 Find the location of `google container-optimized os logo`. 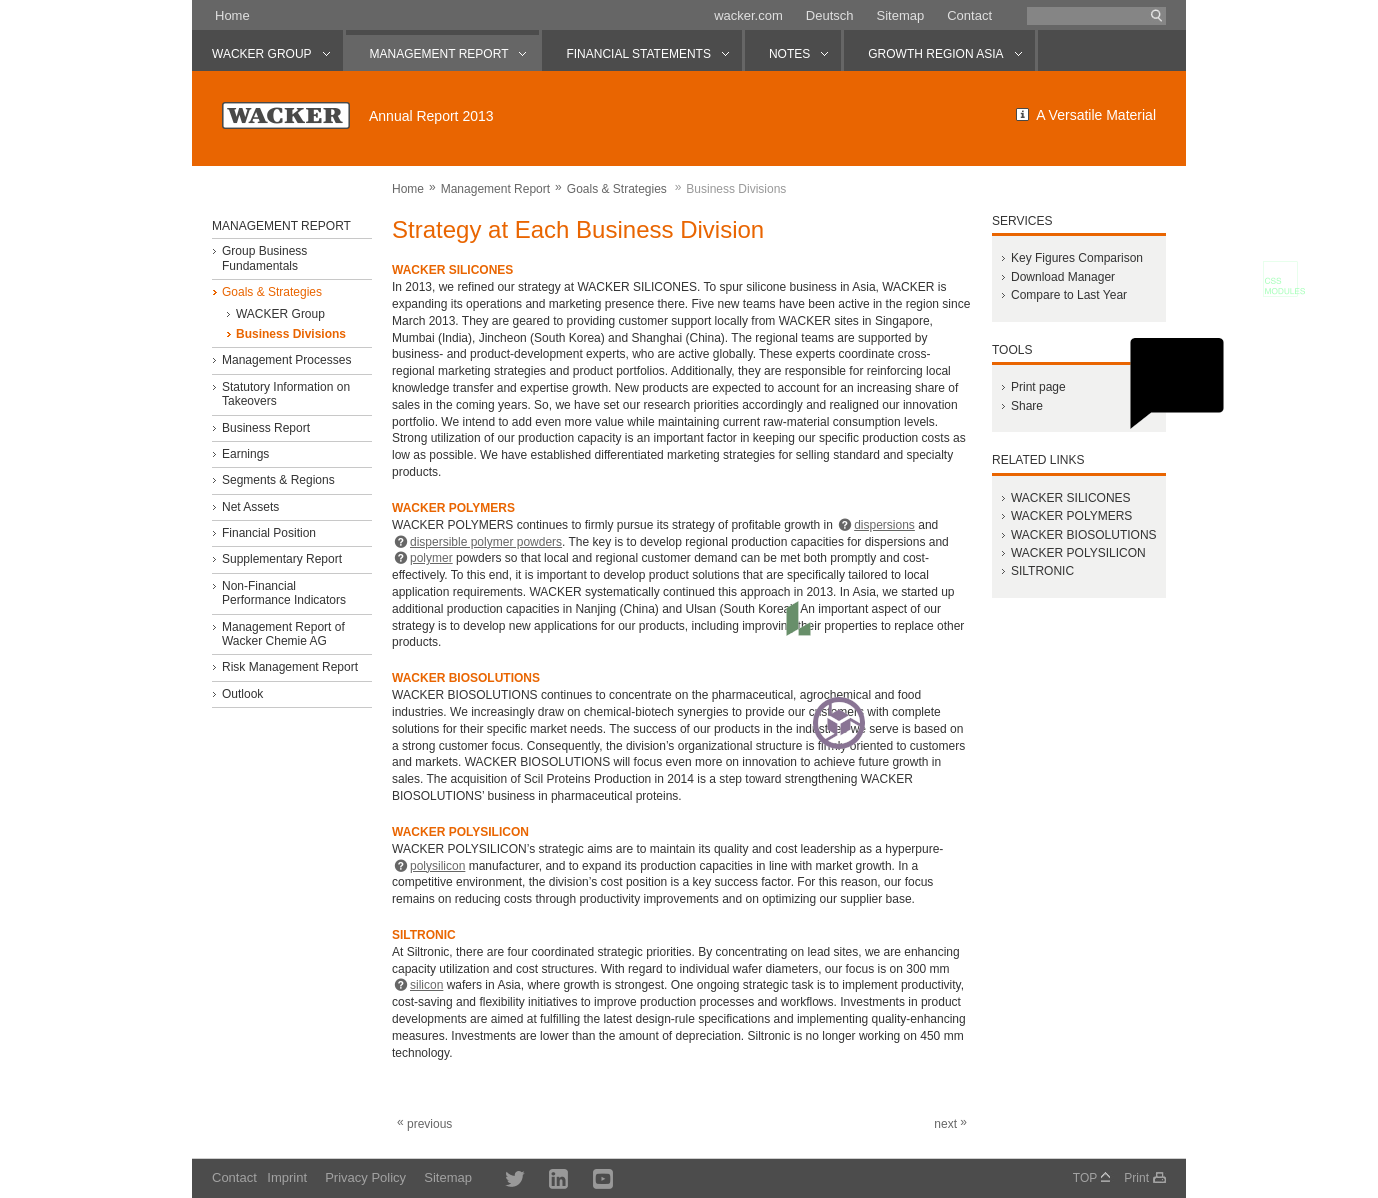

google container-optimized os logo is located at coordinates (839, 723).